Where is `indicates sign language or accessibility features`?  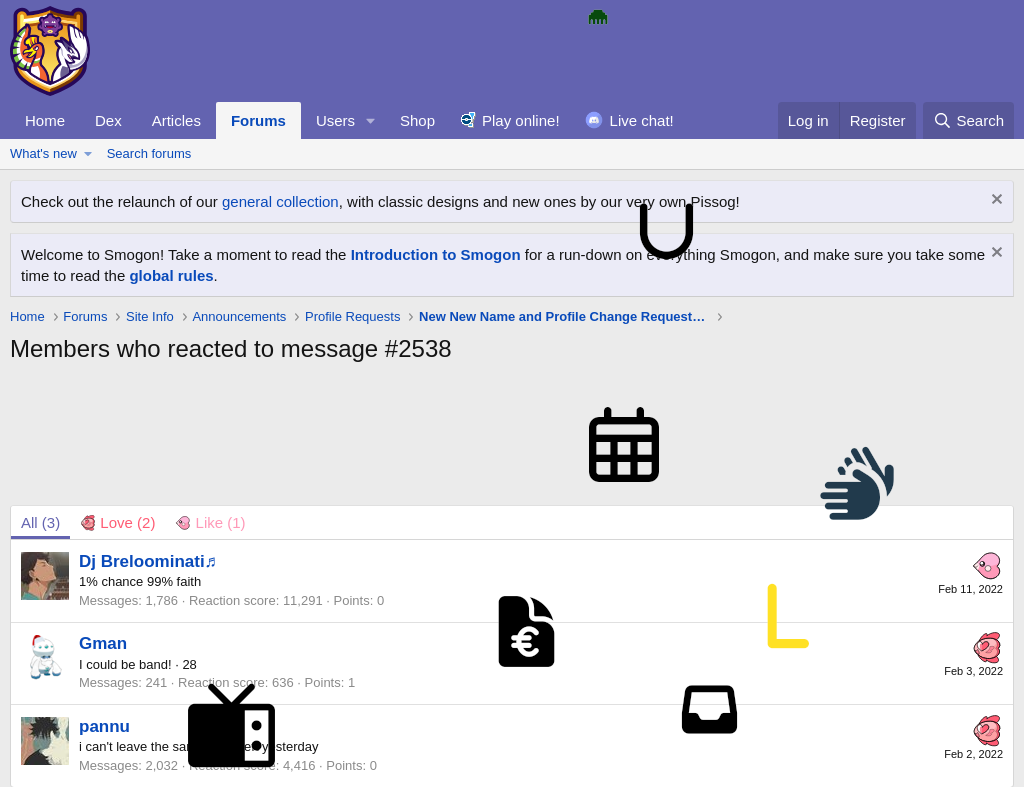
indicates sign language or accessibility features is located at coordinates (857, 483).